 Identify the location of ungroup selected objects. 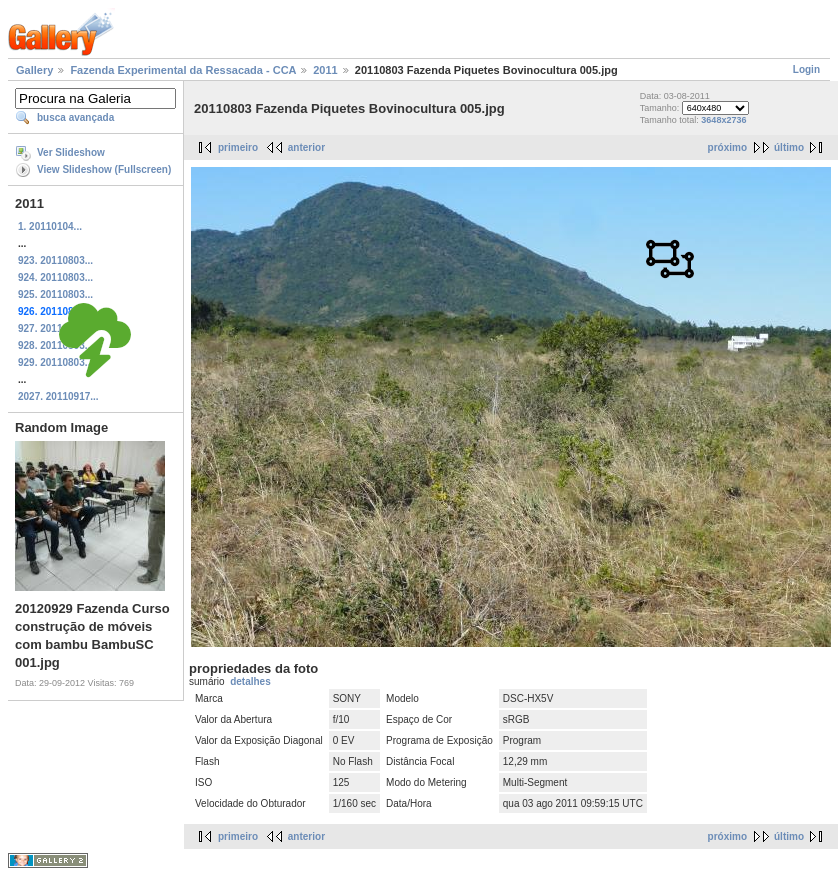
(670, 259).